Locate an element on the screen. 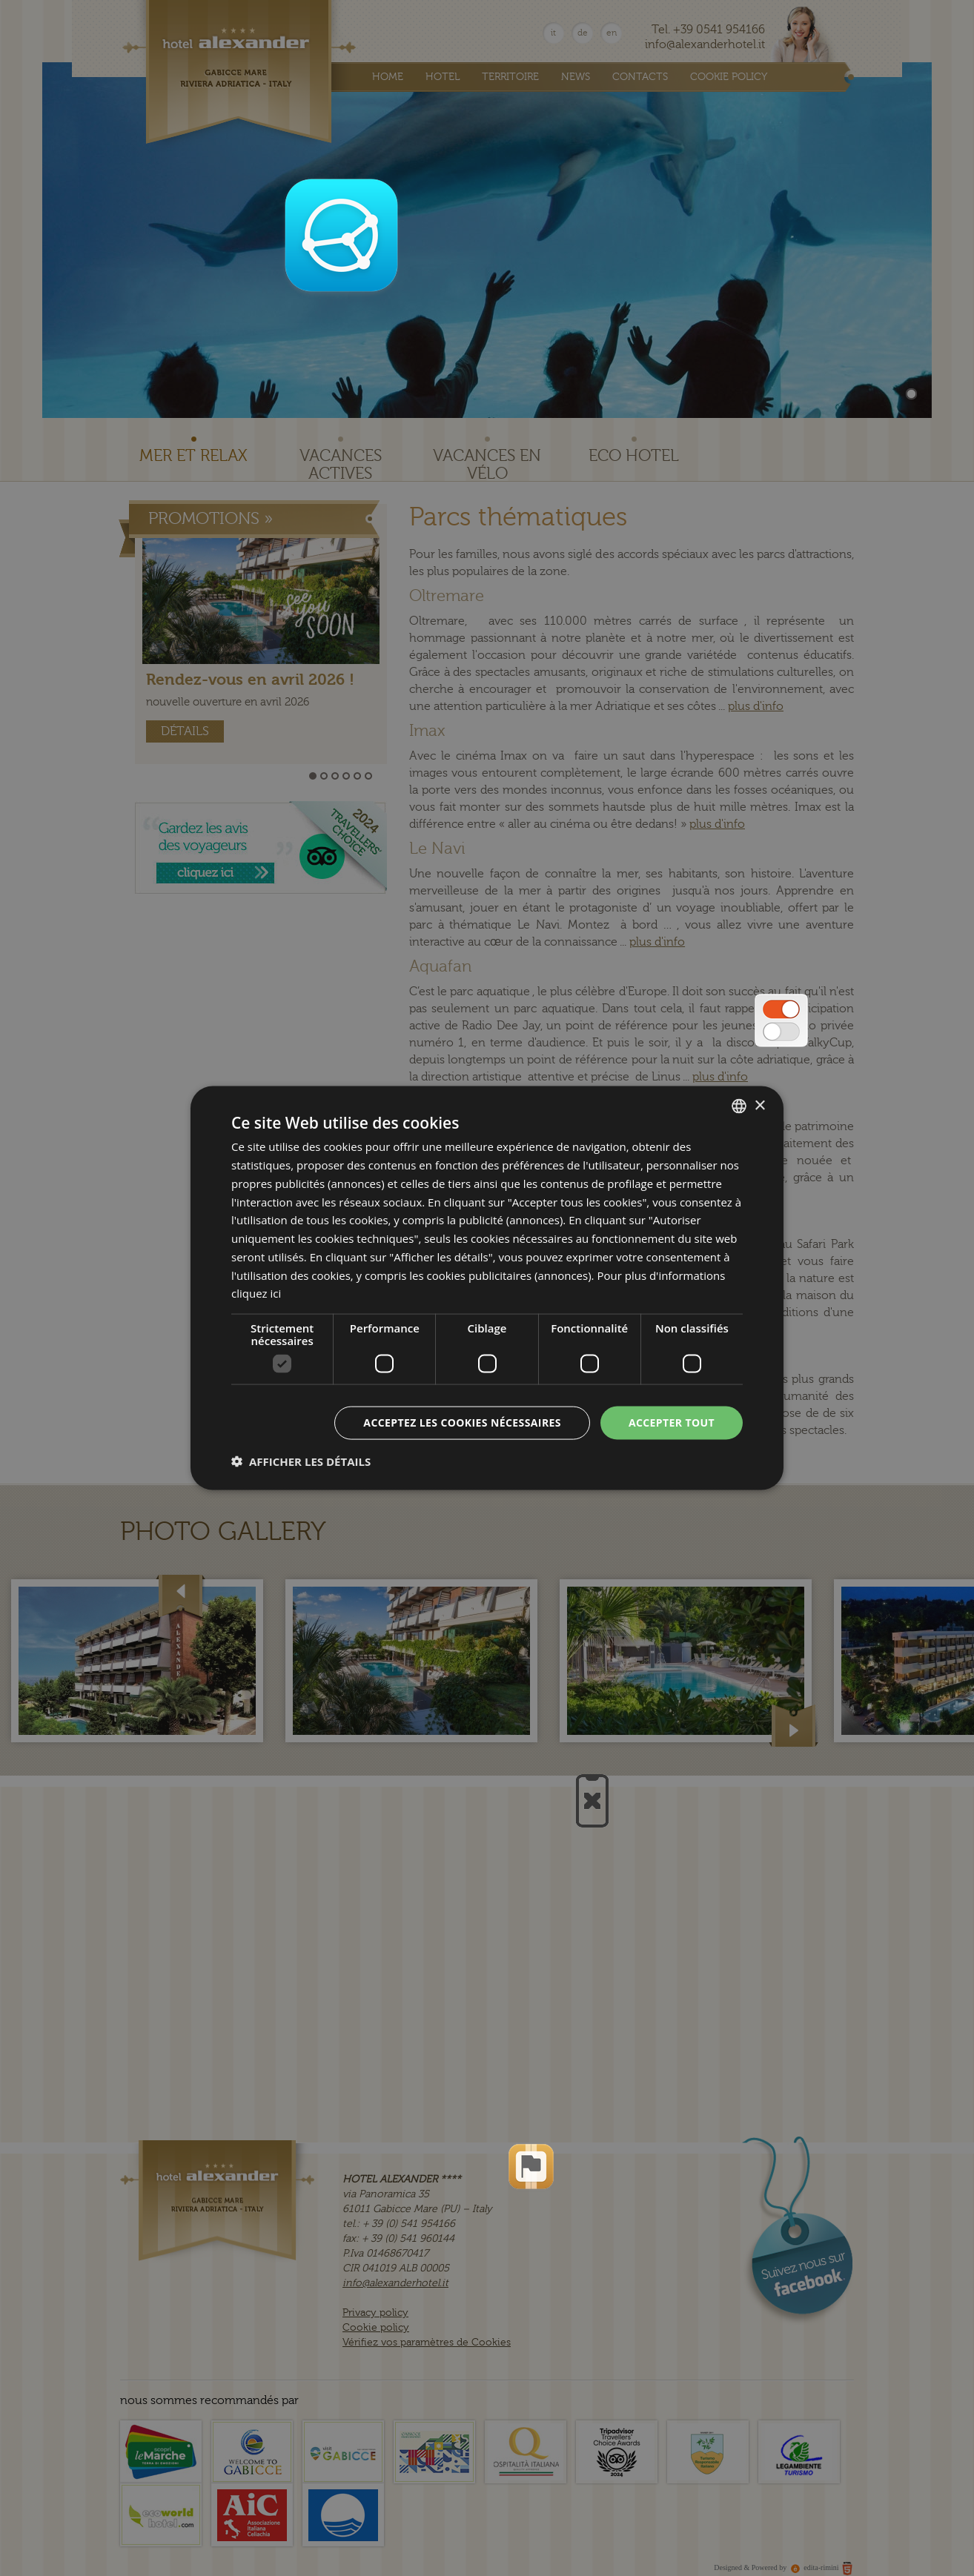 Image resolution: width=974 pixels, height=2576 pixels. a language or localization resource file is located at coordinates (531, 2167).